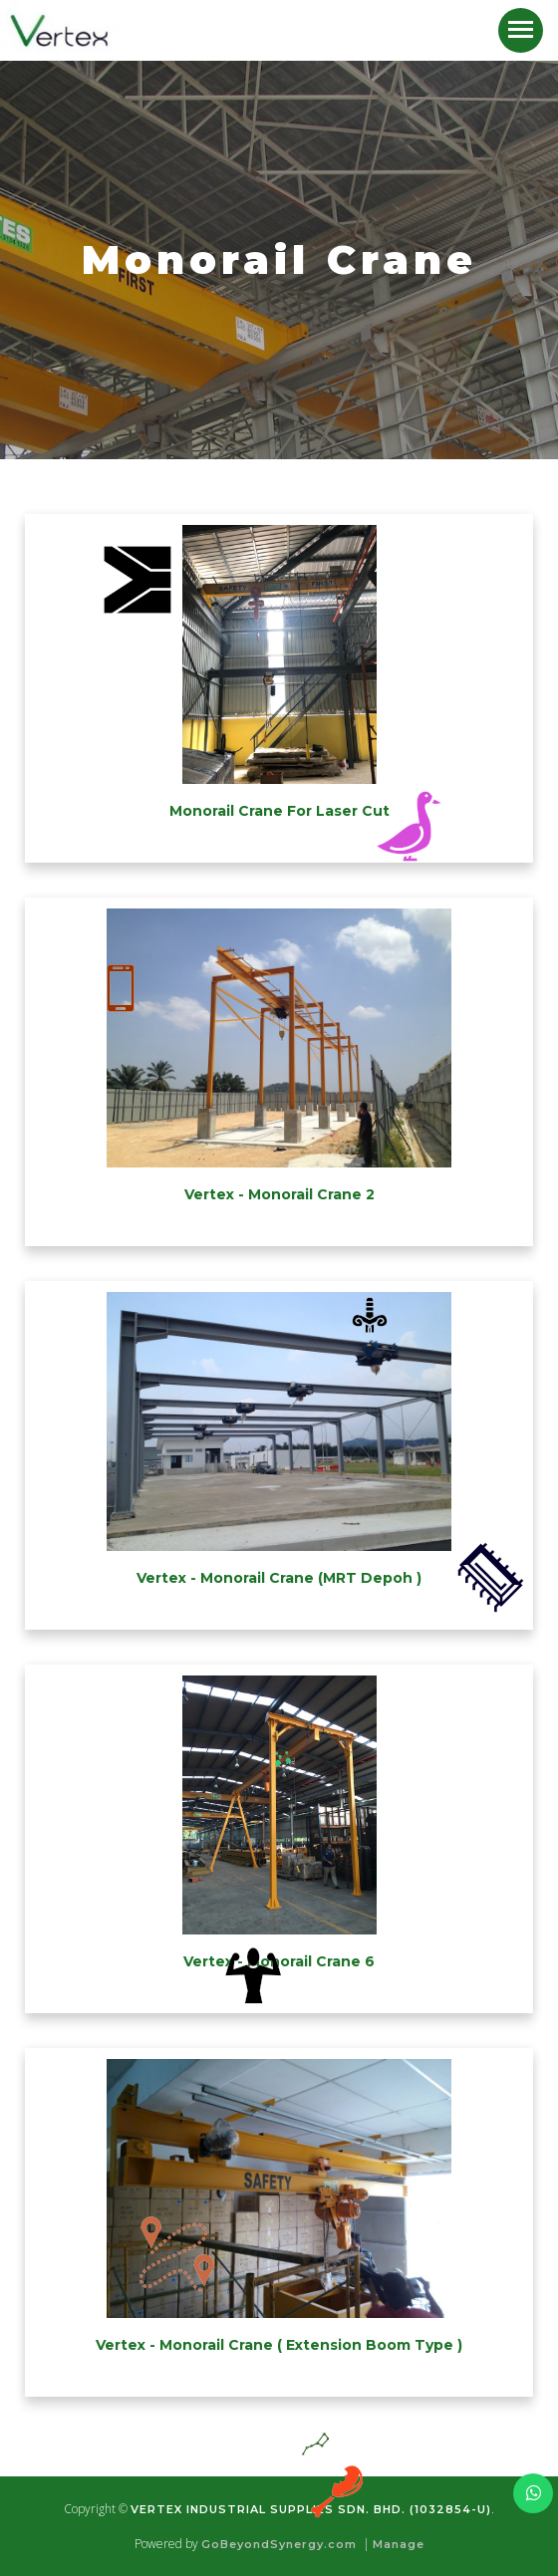  Describe the element at coordinates (337, 2491) in the screenshot. I see `food or hunger indicator in a game` at that location.